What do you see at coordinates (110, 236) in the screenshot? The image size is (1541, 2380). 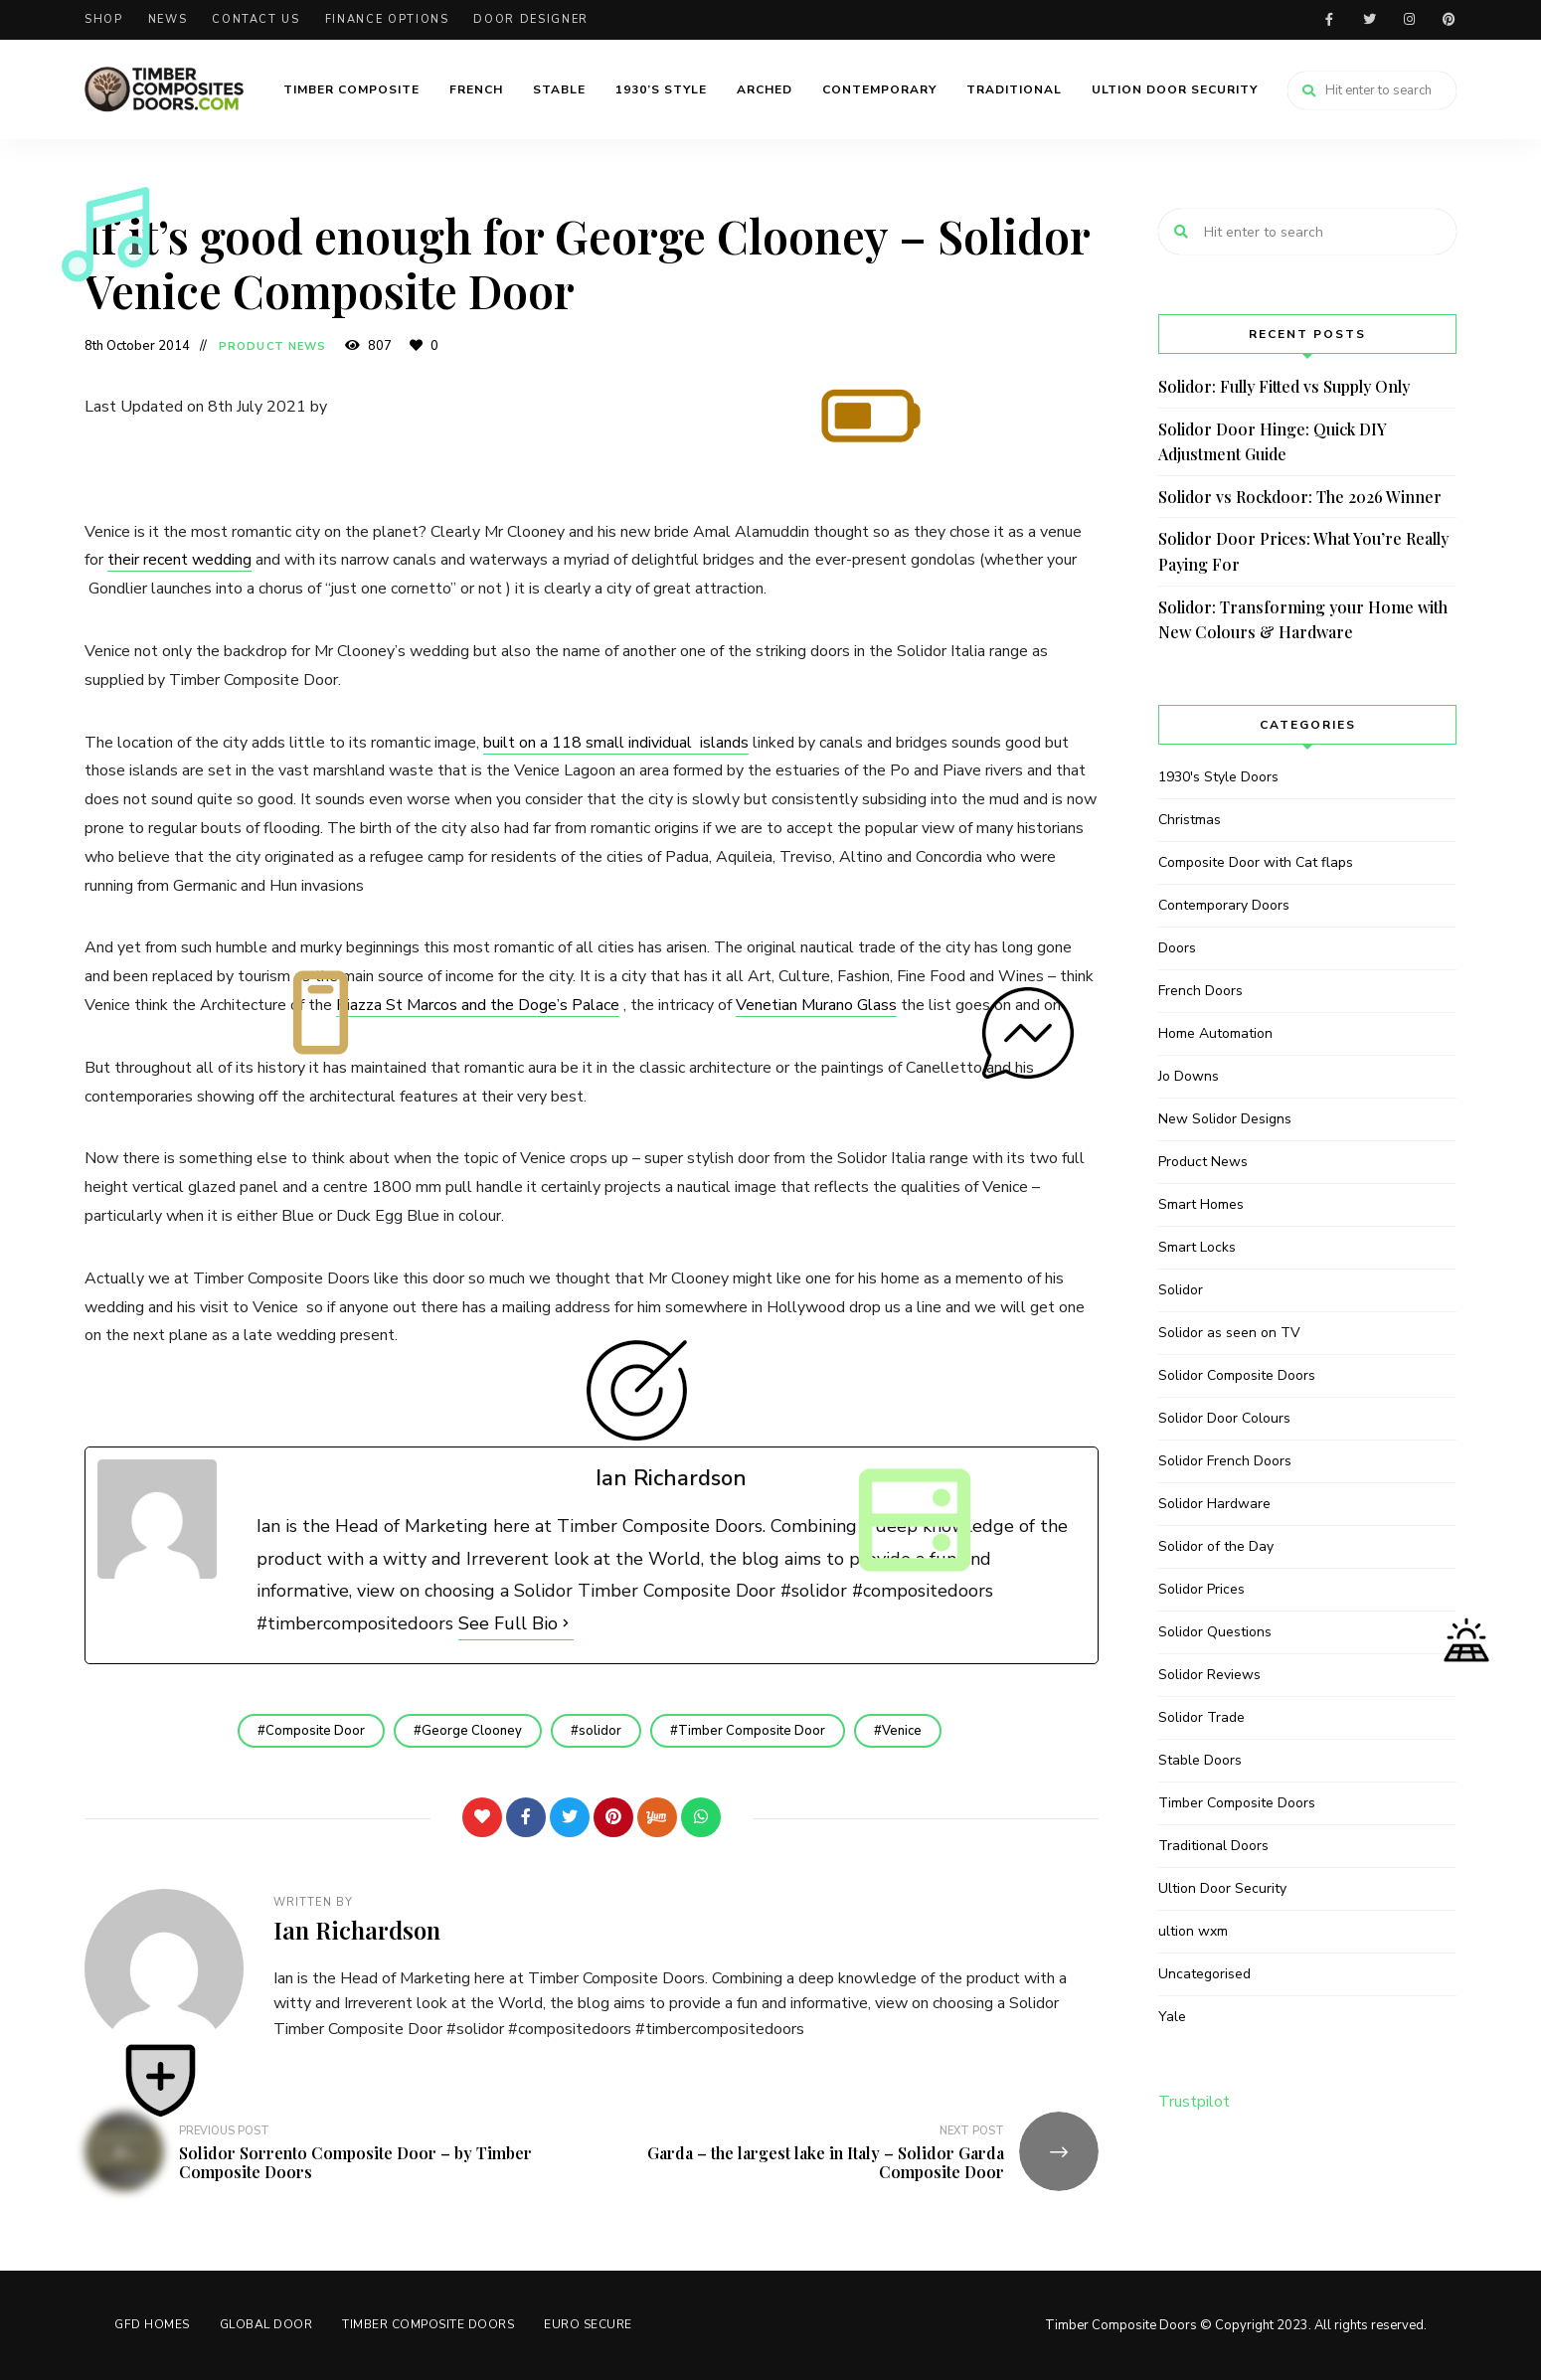 I see `access music or audio library` at bounding box center [110, 236].